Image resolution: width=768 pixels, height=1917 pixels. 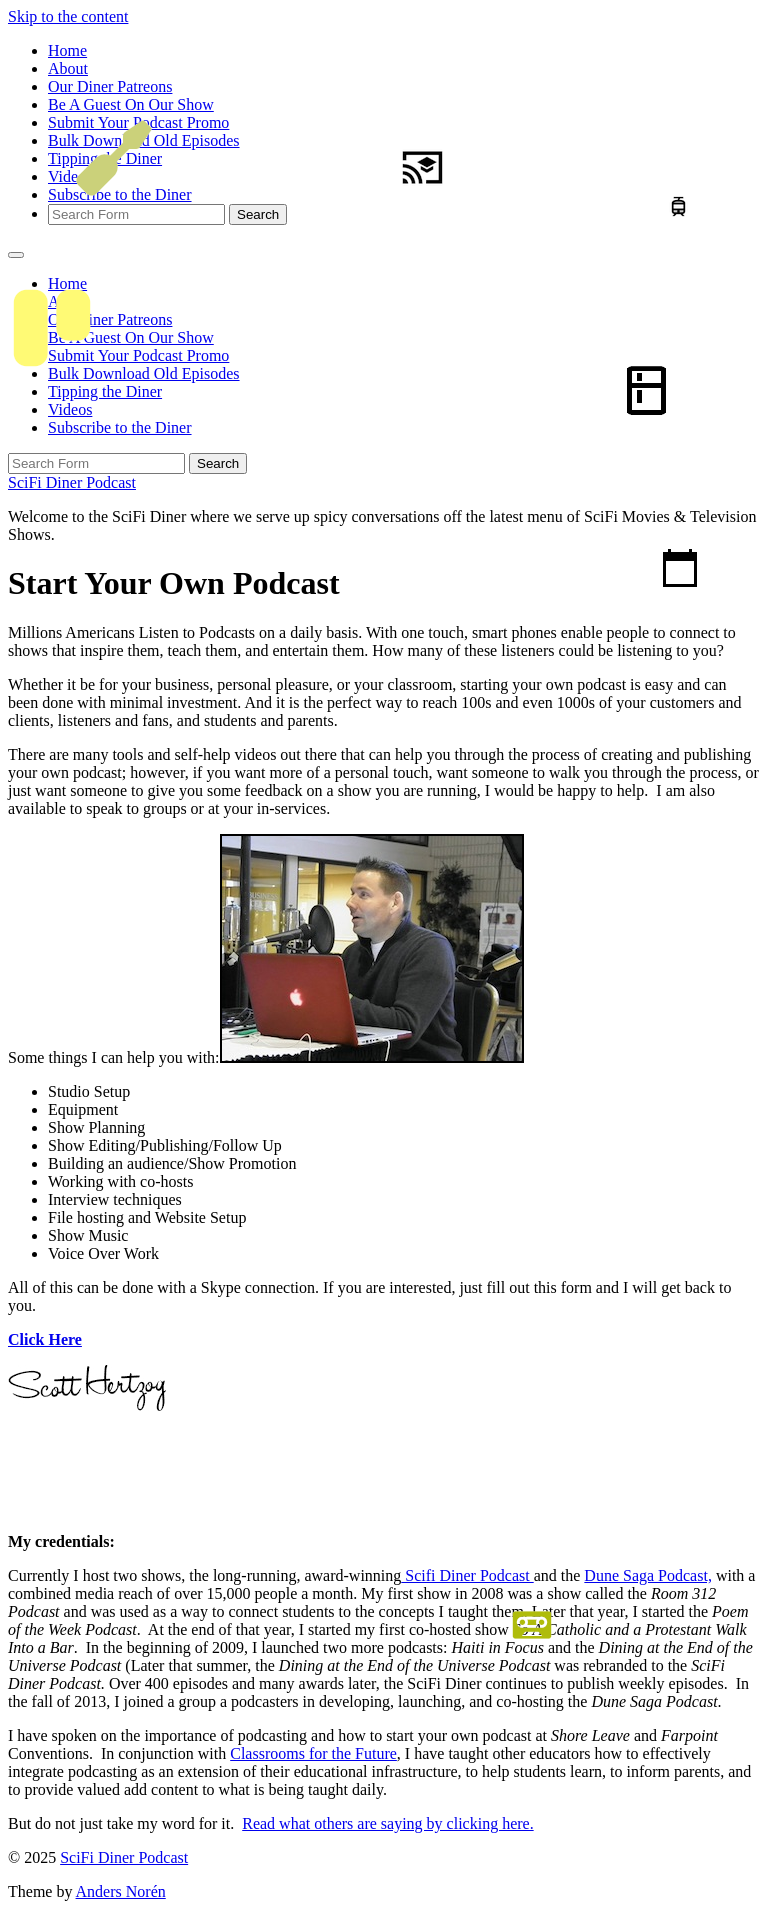 What do you see at coordinates (646, 390) in the screenshot?
I see `access kitchen appliances or settings` at bounding box center [646, 390].